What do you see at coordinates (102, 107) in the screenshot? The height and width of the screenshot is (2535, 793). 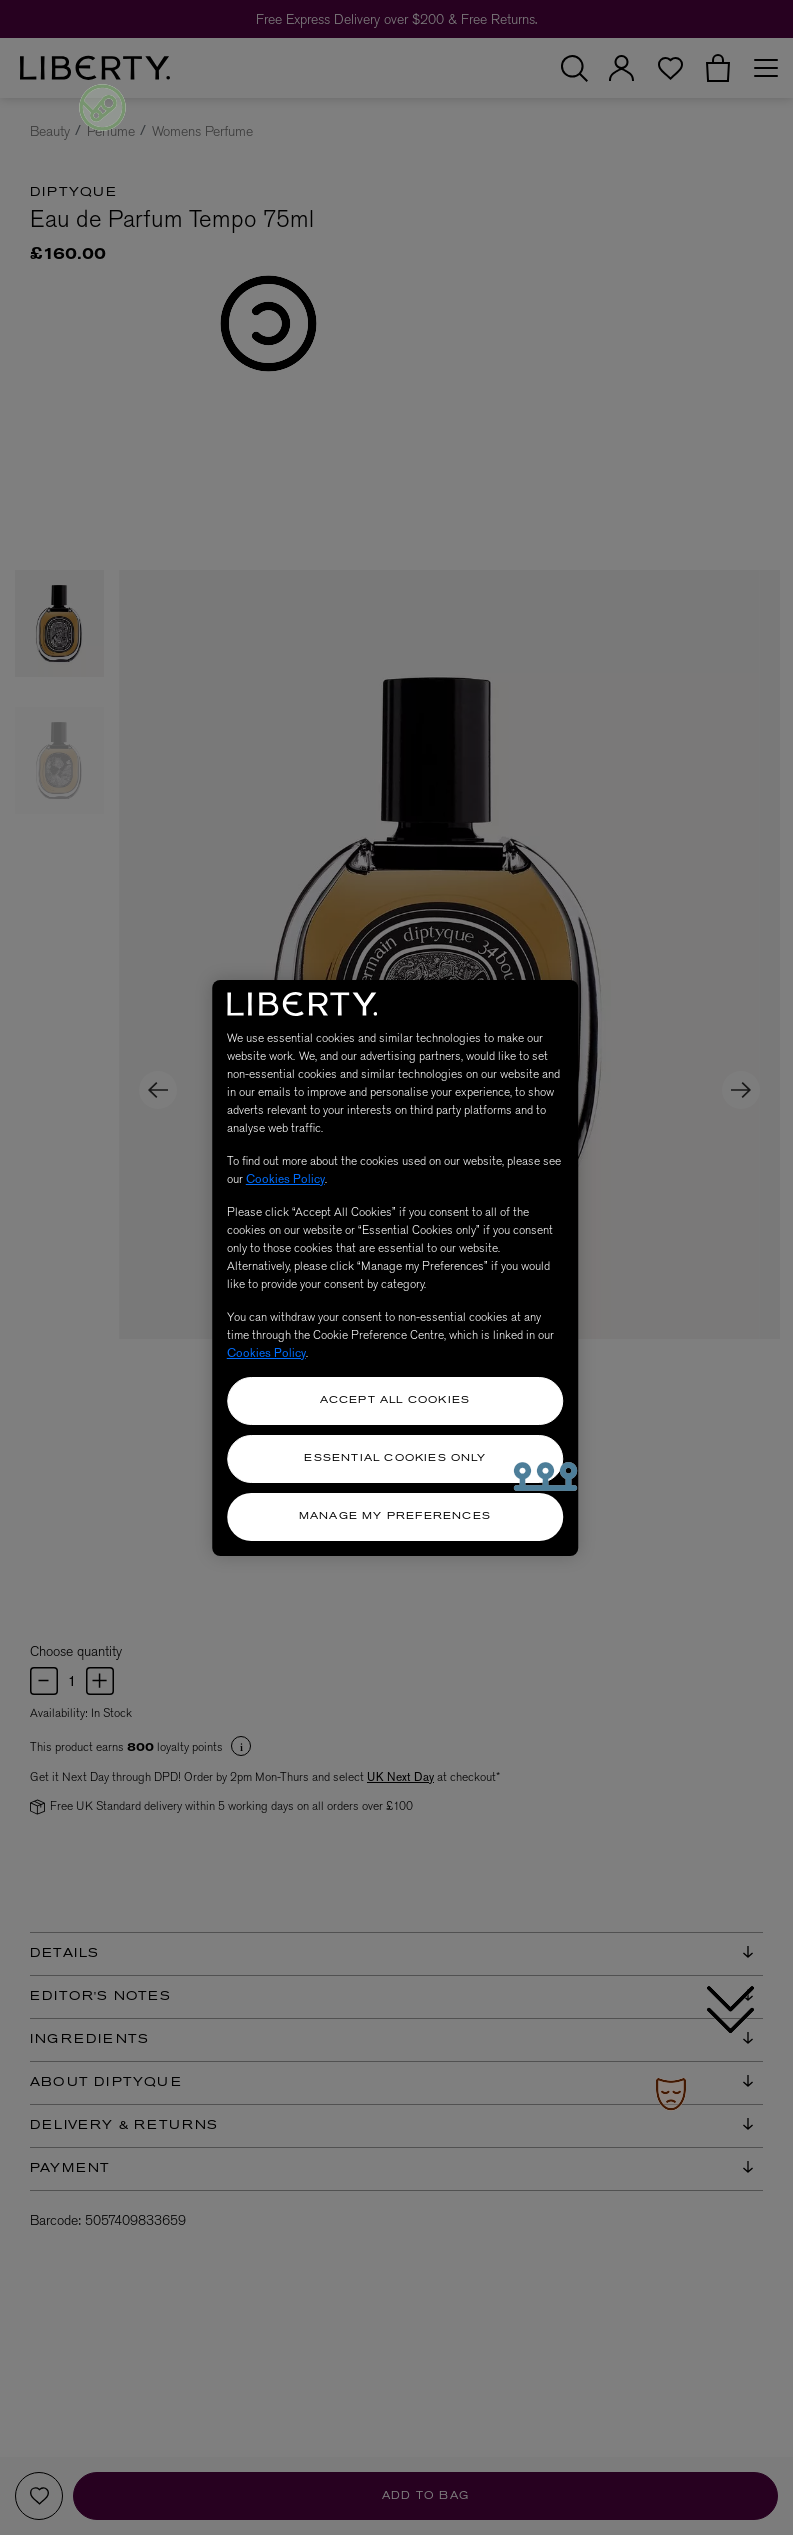 I see `open Steam application` at bounding box center [102, 107].